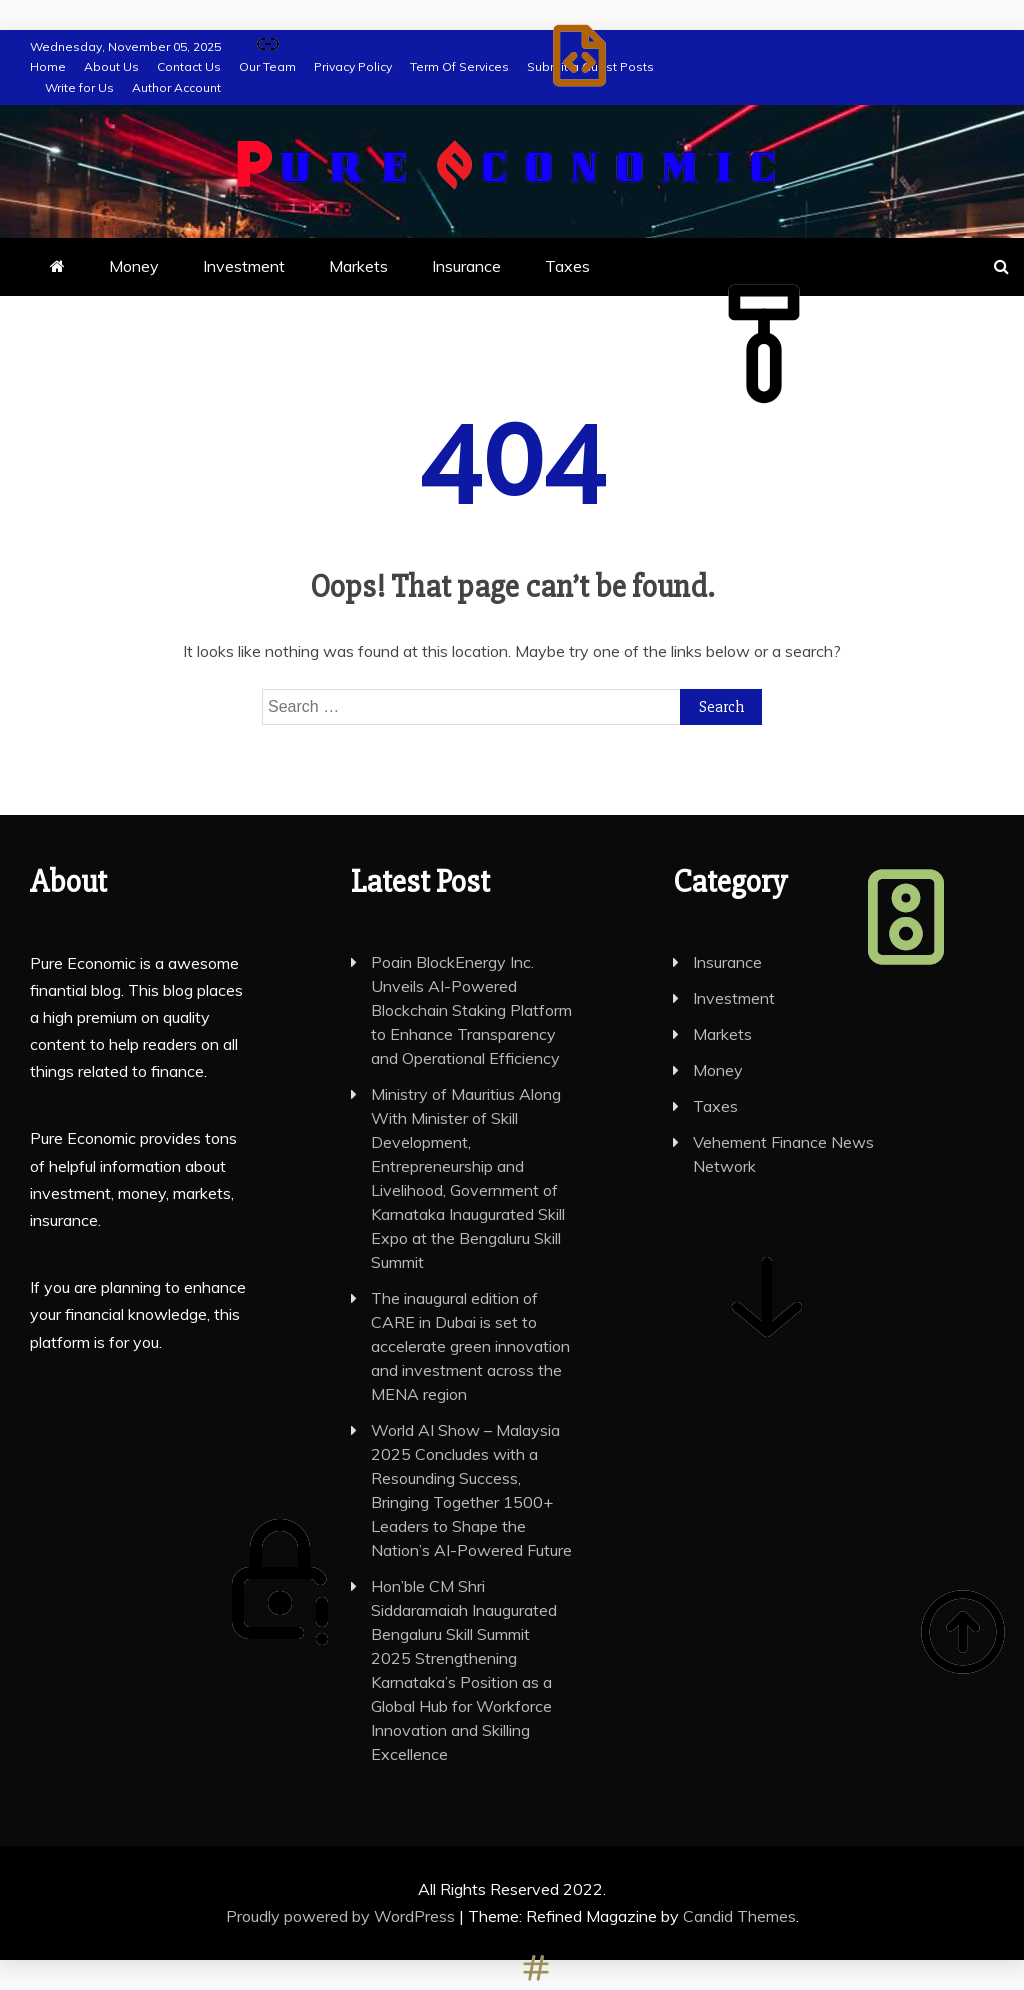 The width and height of the screenshot is (1024, 1990). What do you see at coordinates (963, 1632) in the screenshot?
I see `scroll to top of page` at bounding box center [963, 1632].